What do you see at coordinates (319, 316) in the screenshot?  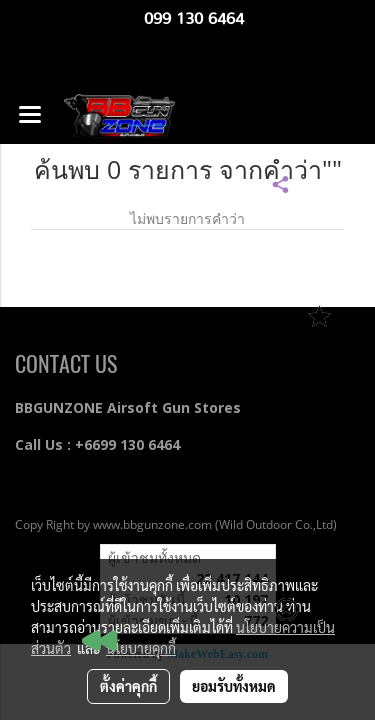 I see `add item to favorites` at bounding box center [319, 316].